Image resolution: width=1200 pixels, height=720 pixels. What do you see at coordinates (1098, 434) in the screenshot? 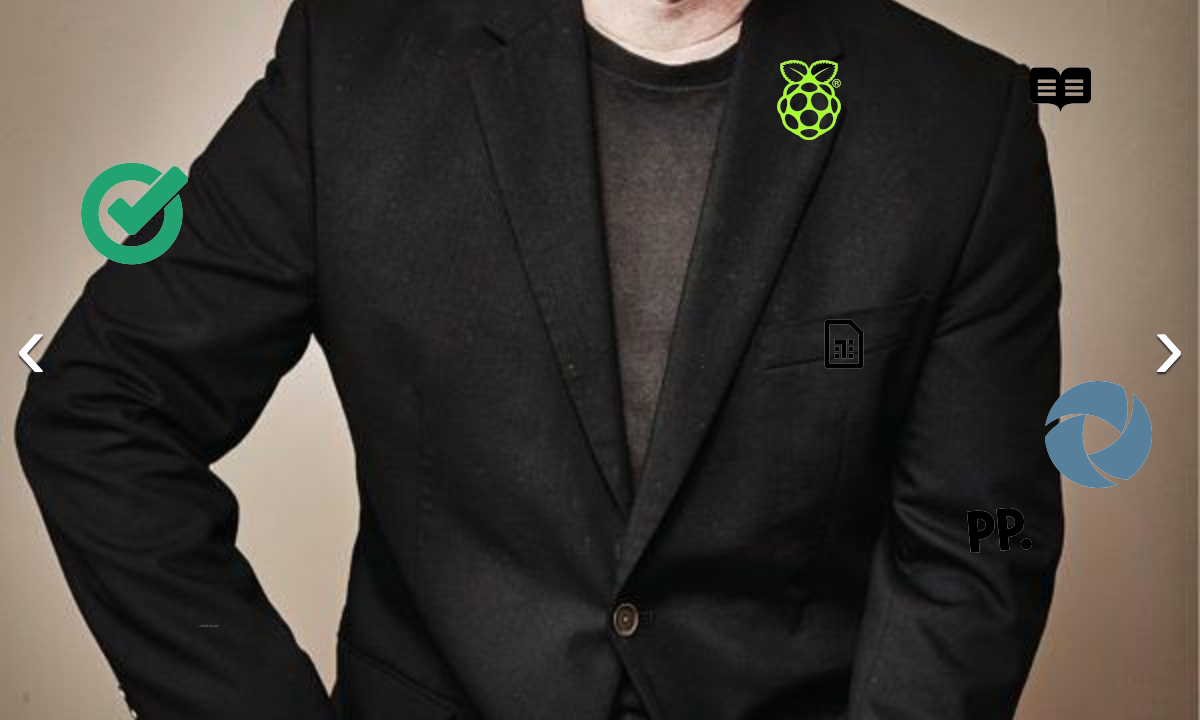
I see `appium logo - open source mobile automation testing framework` at bounding box center [1098, 434].